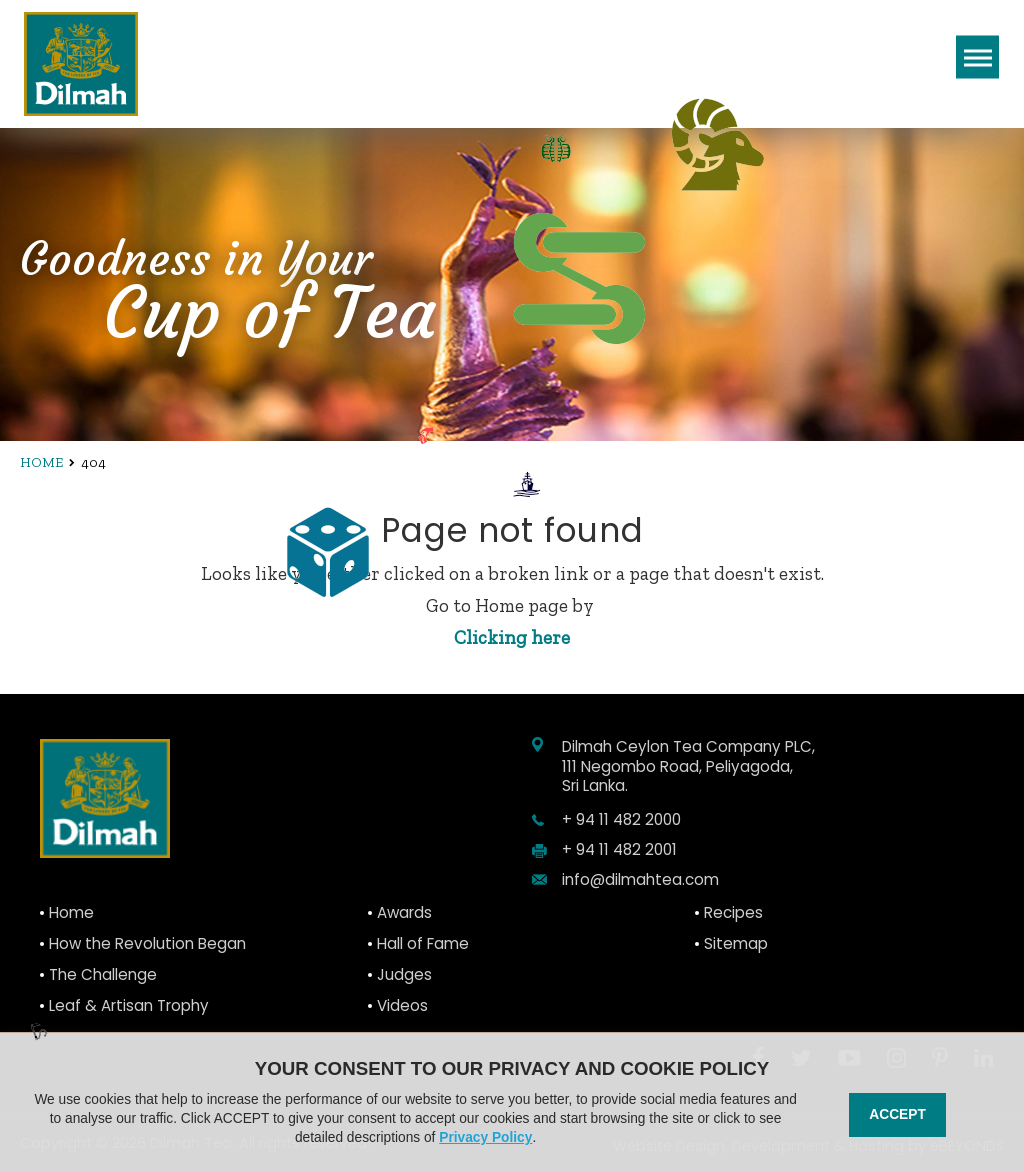 This screenshot has width=1024, height=1172. Describe the element at coordinates (39, 1032) in the screenshot. I see `select kusarigama weapon in game inventory` at that location.